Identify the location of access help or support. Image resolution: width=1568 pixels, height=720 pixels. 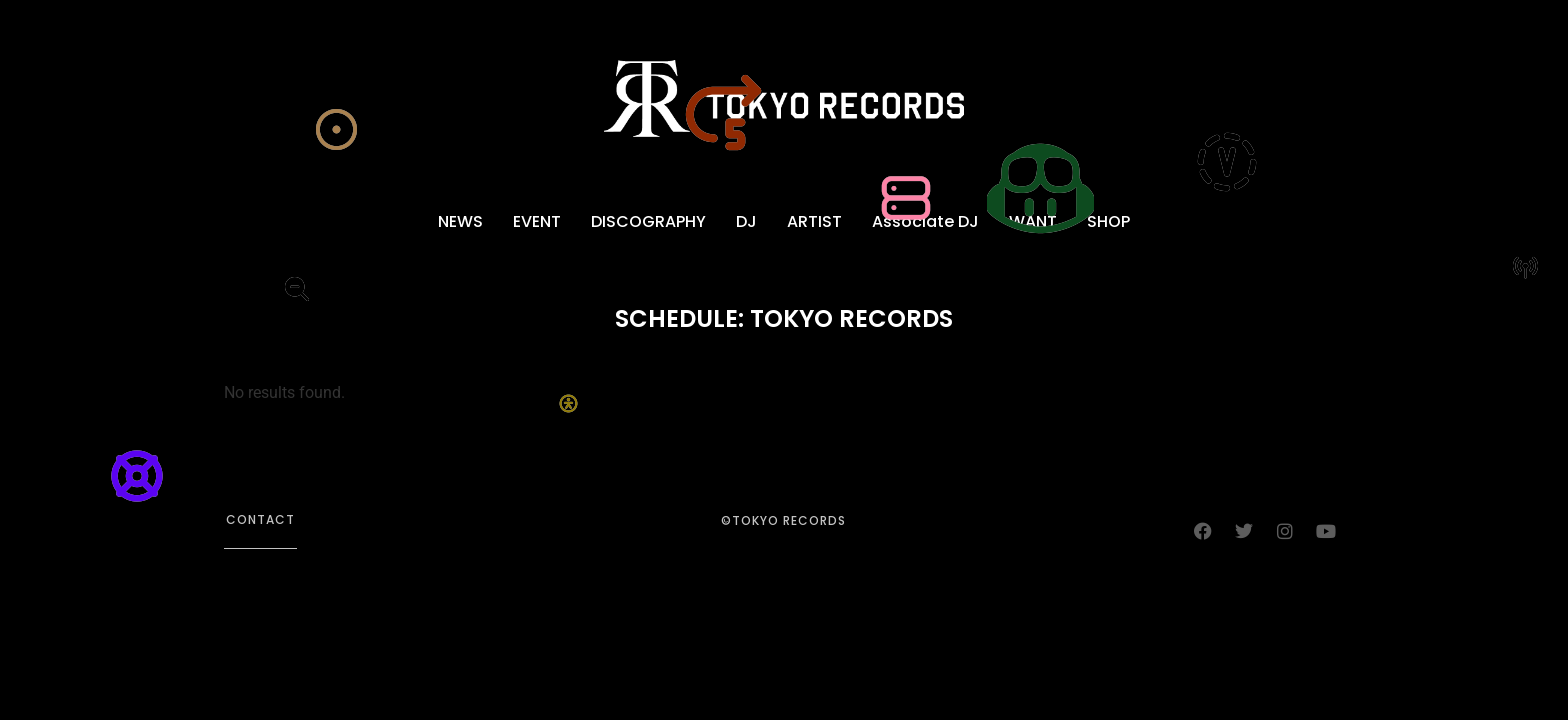
(137, 476).